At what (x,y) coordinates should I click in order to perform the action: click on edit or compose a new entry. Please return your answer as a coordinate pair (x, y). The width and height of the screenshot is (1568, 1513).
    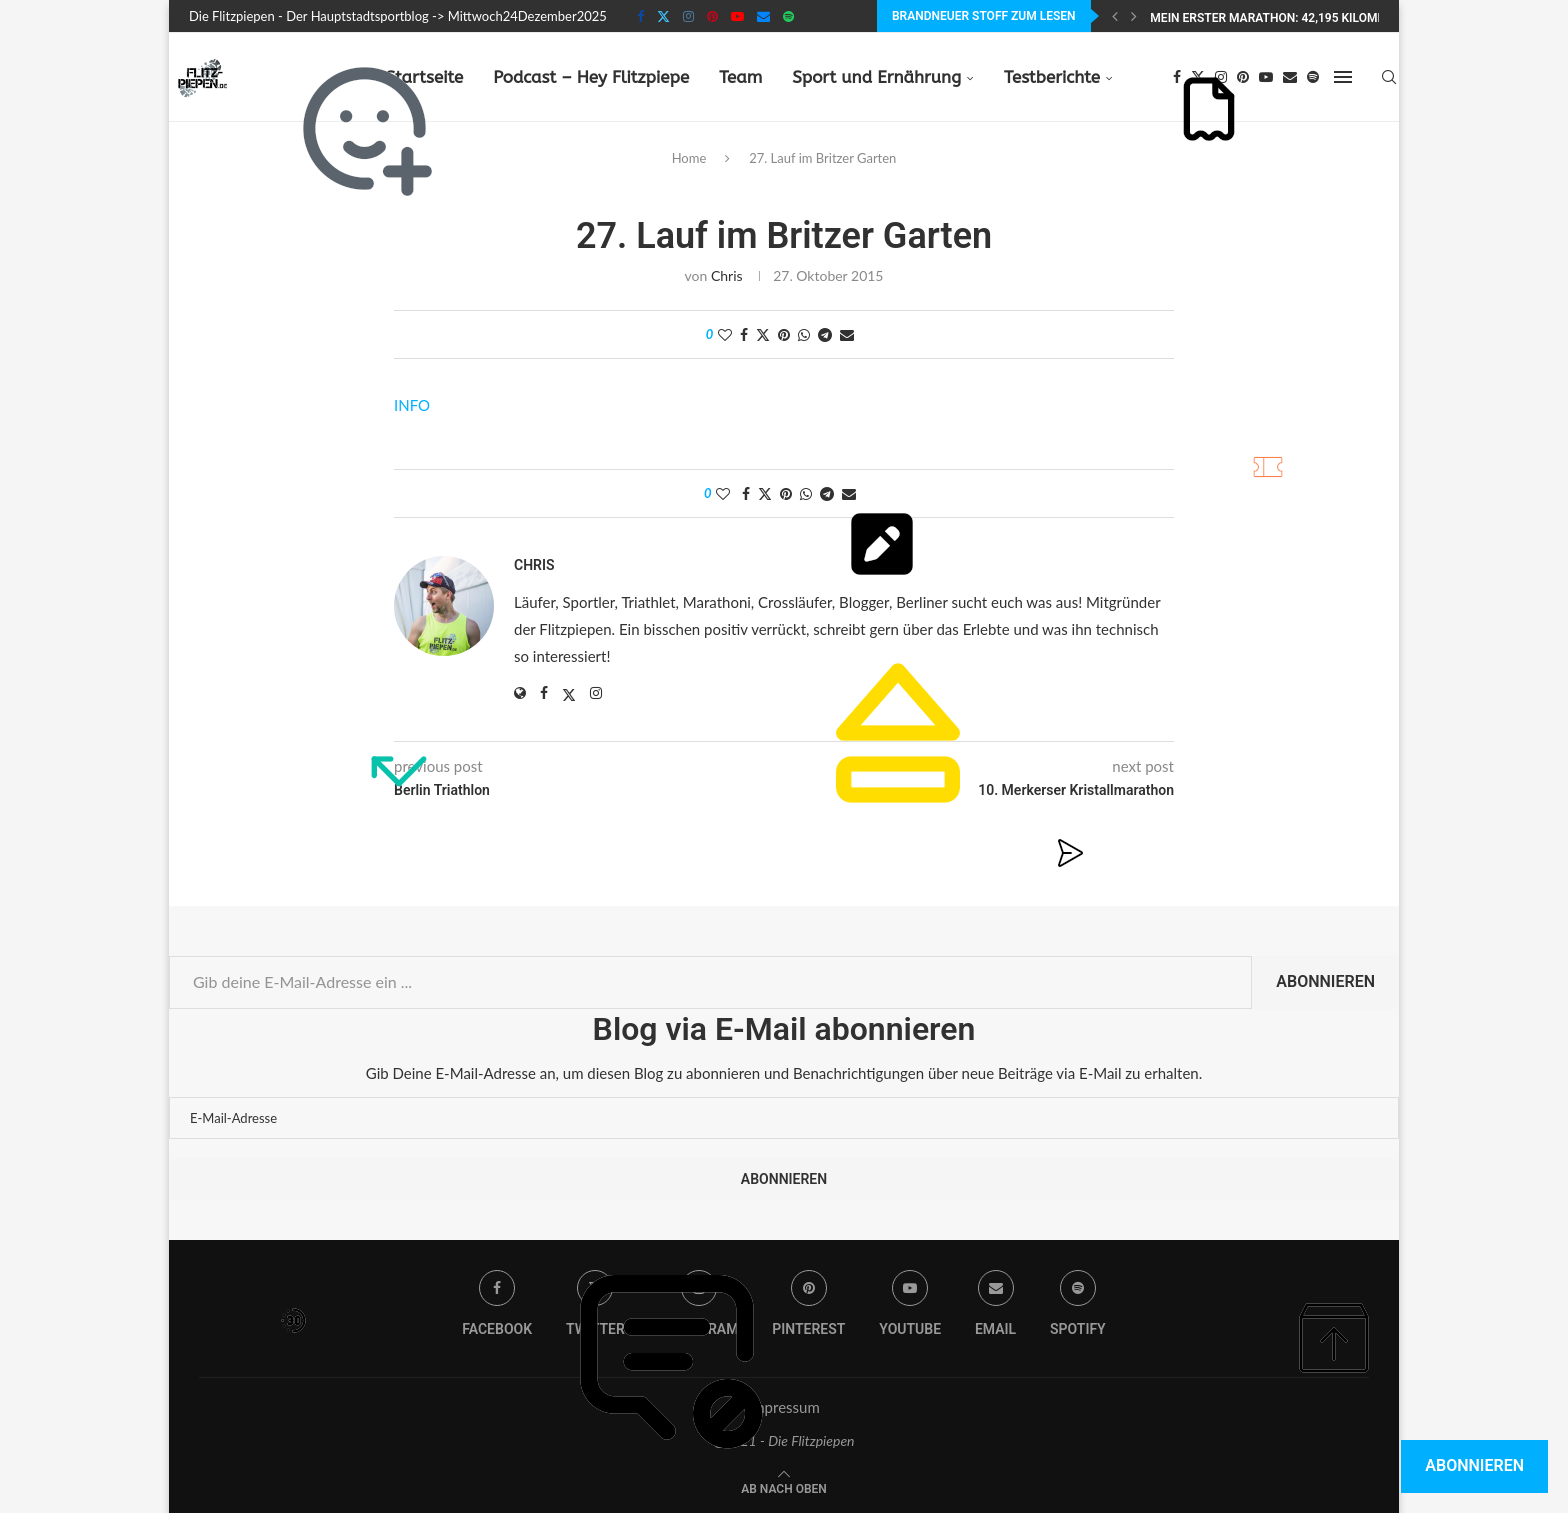
    Looking at the image, I should click on (882, 544).